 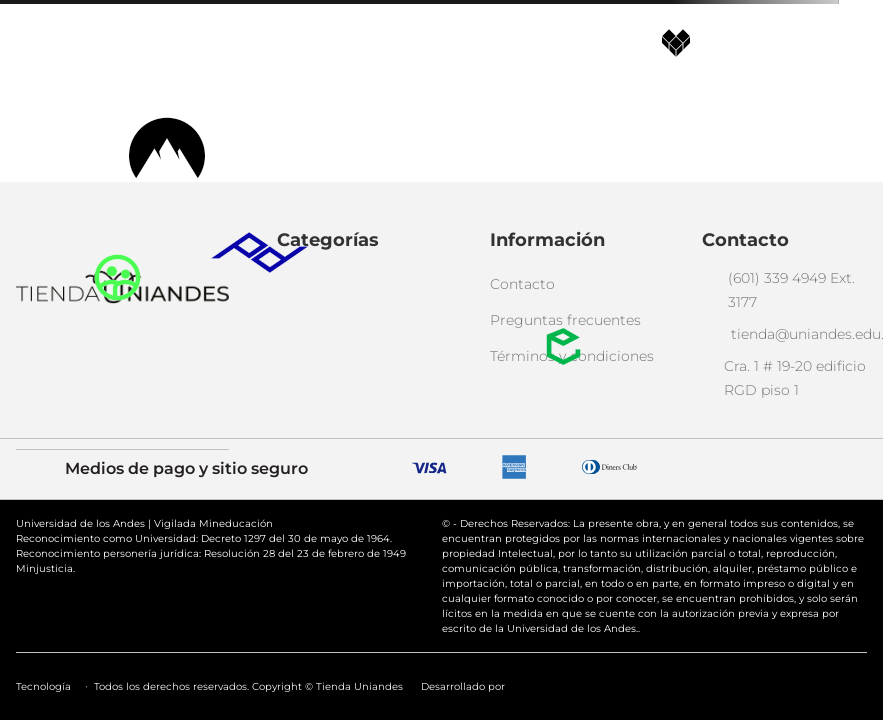 What do you see at coordinates (167, 148) in the screenshot?
I see `open the NordVPN app` at bounding box center [167, 148].